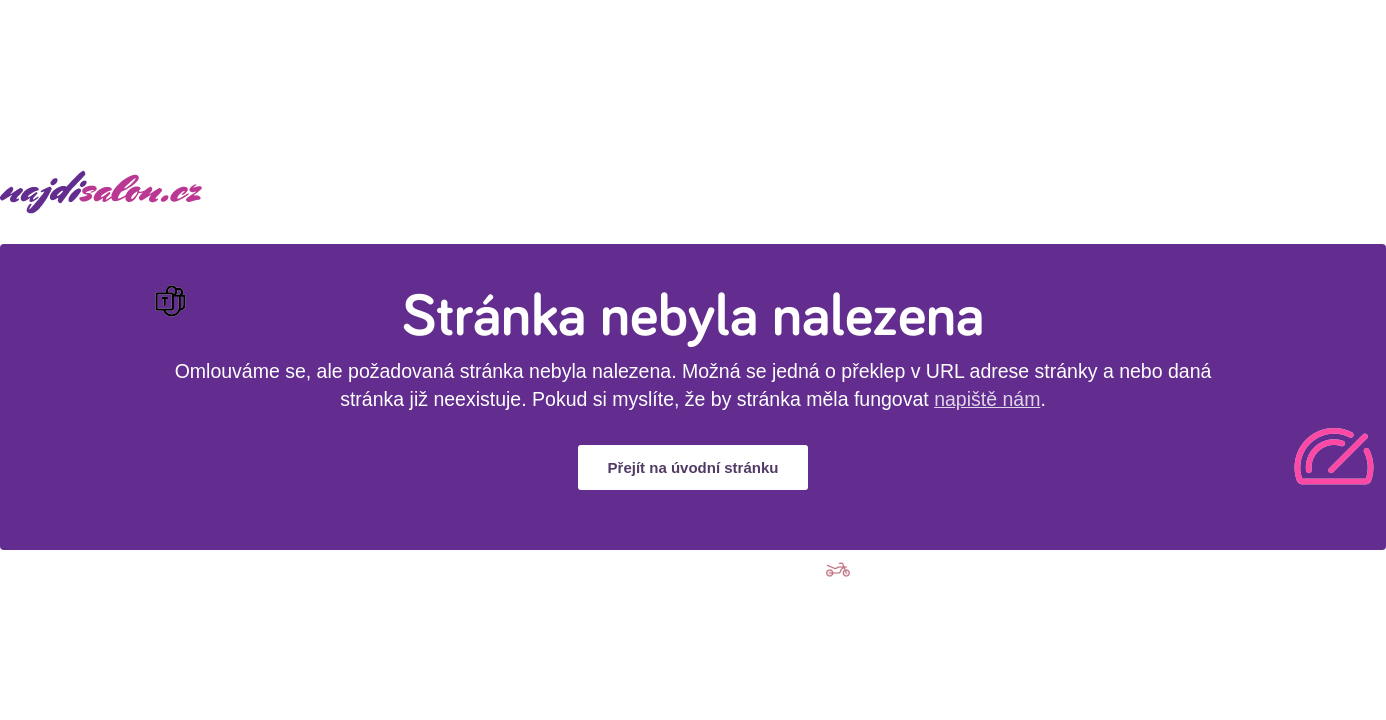  What do you see at coordinates (838, 570) in the screenshot?
I see `select motorcycle as vehicle type` at bounding box center [838, 570].